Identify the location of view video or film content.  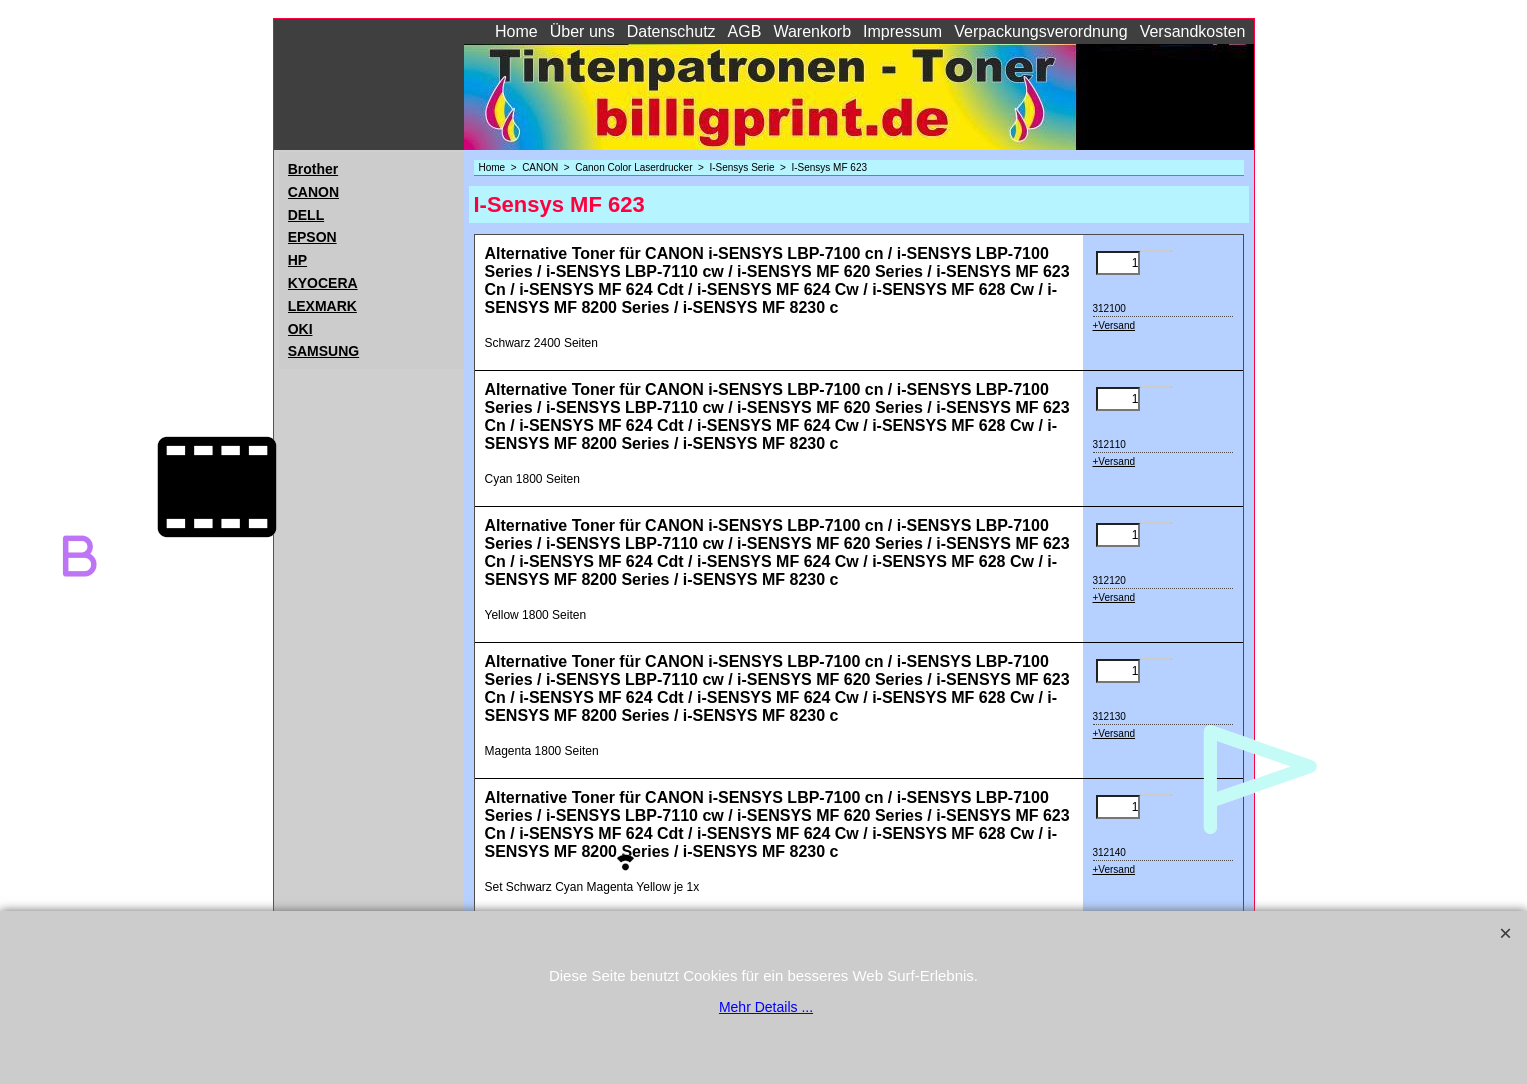
(217, 487).